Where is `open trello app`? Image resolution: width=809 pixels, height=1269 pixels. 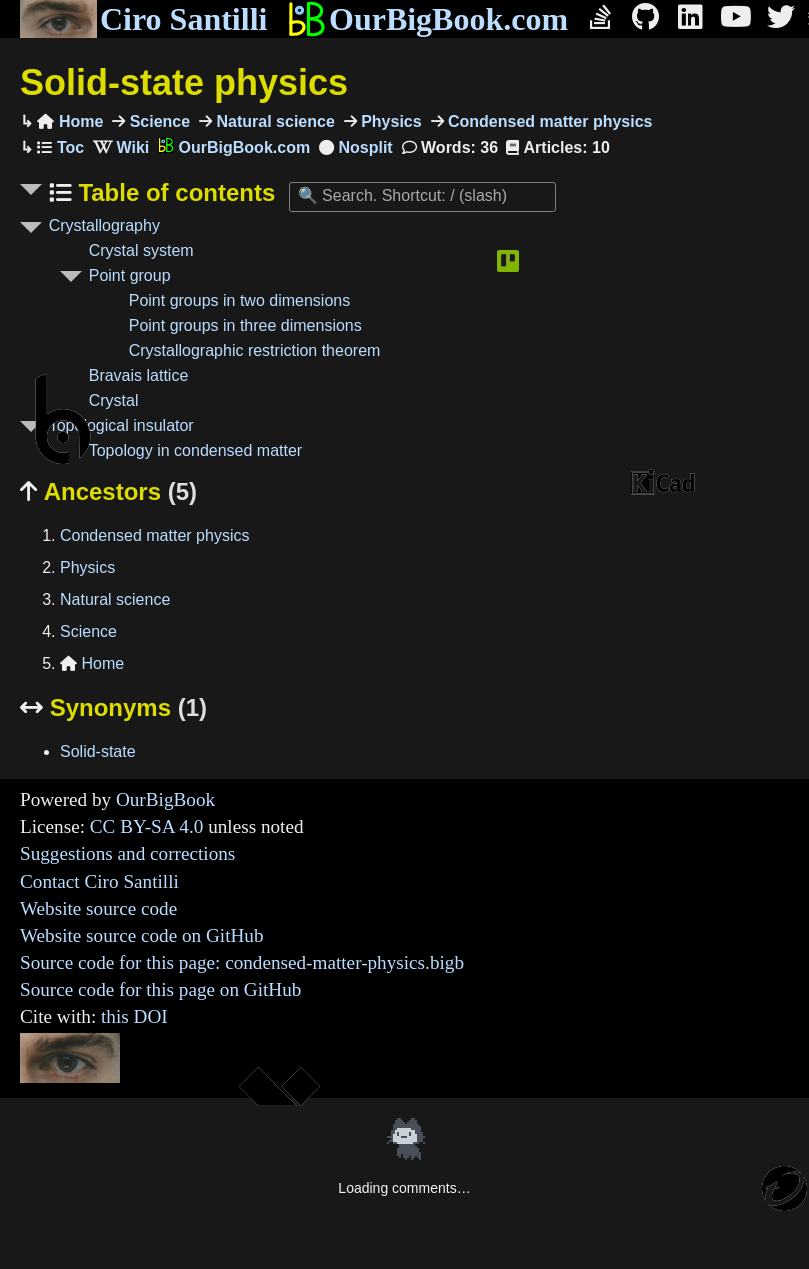 open trello app is located at coordinates (508, 261).